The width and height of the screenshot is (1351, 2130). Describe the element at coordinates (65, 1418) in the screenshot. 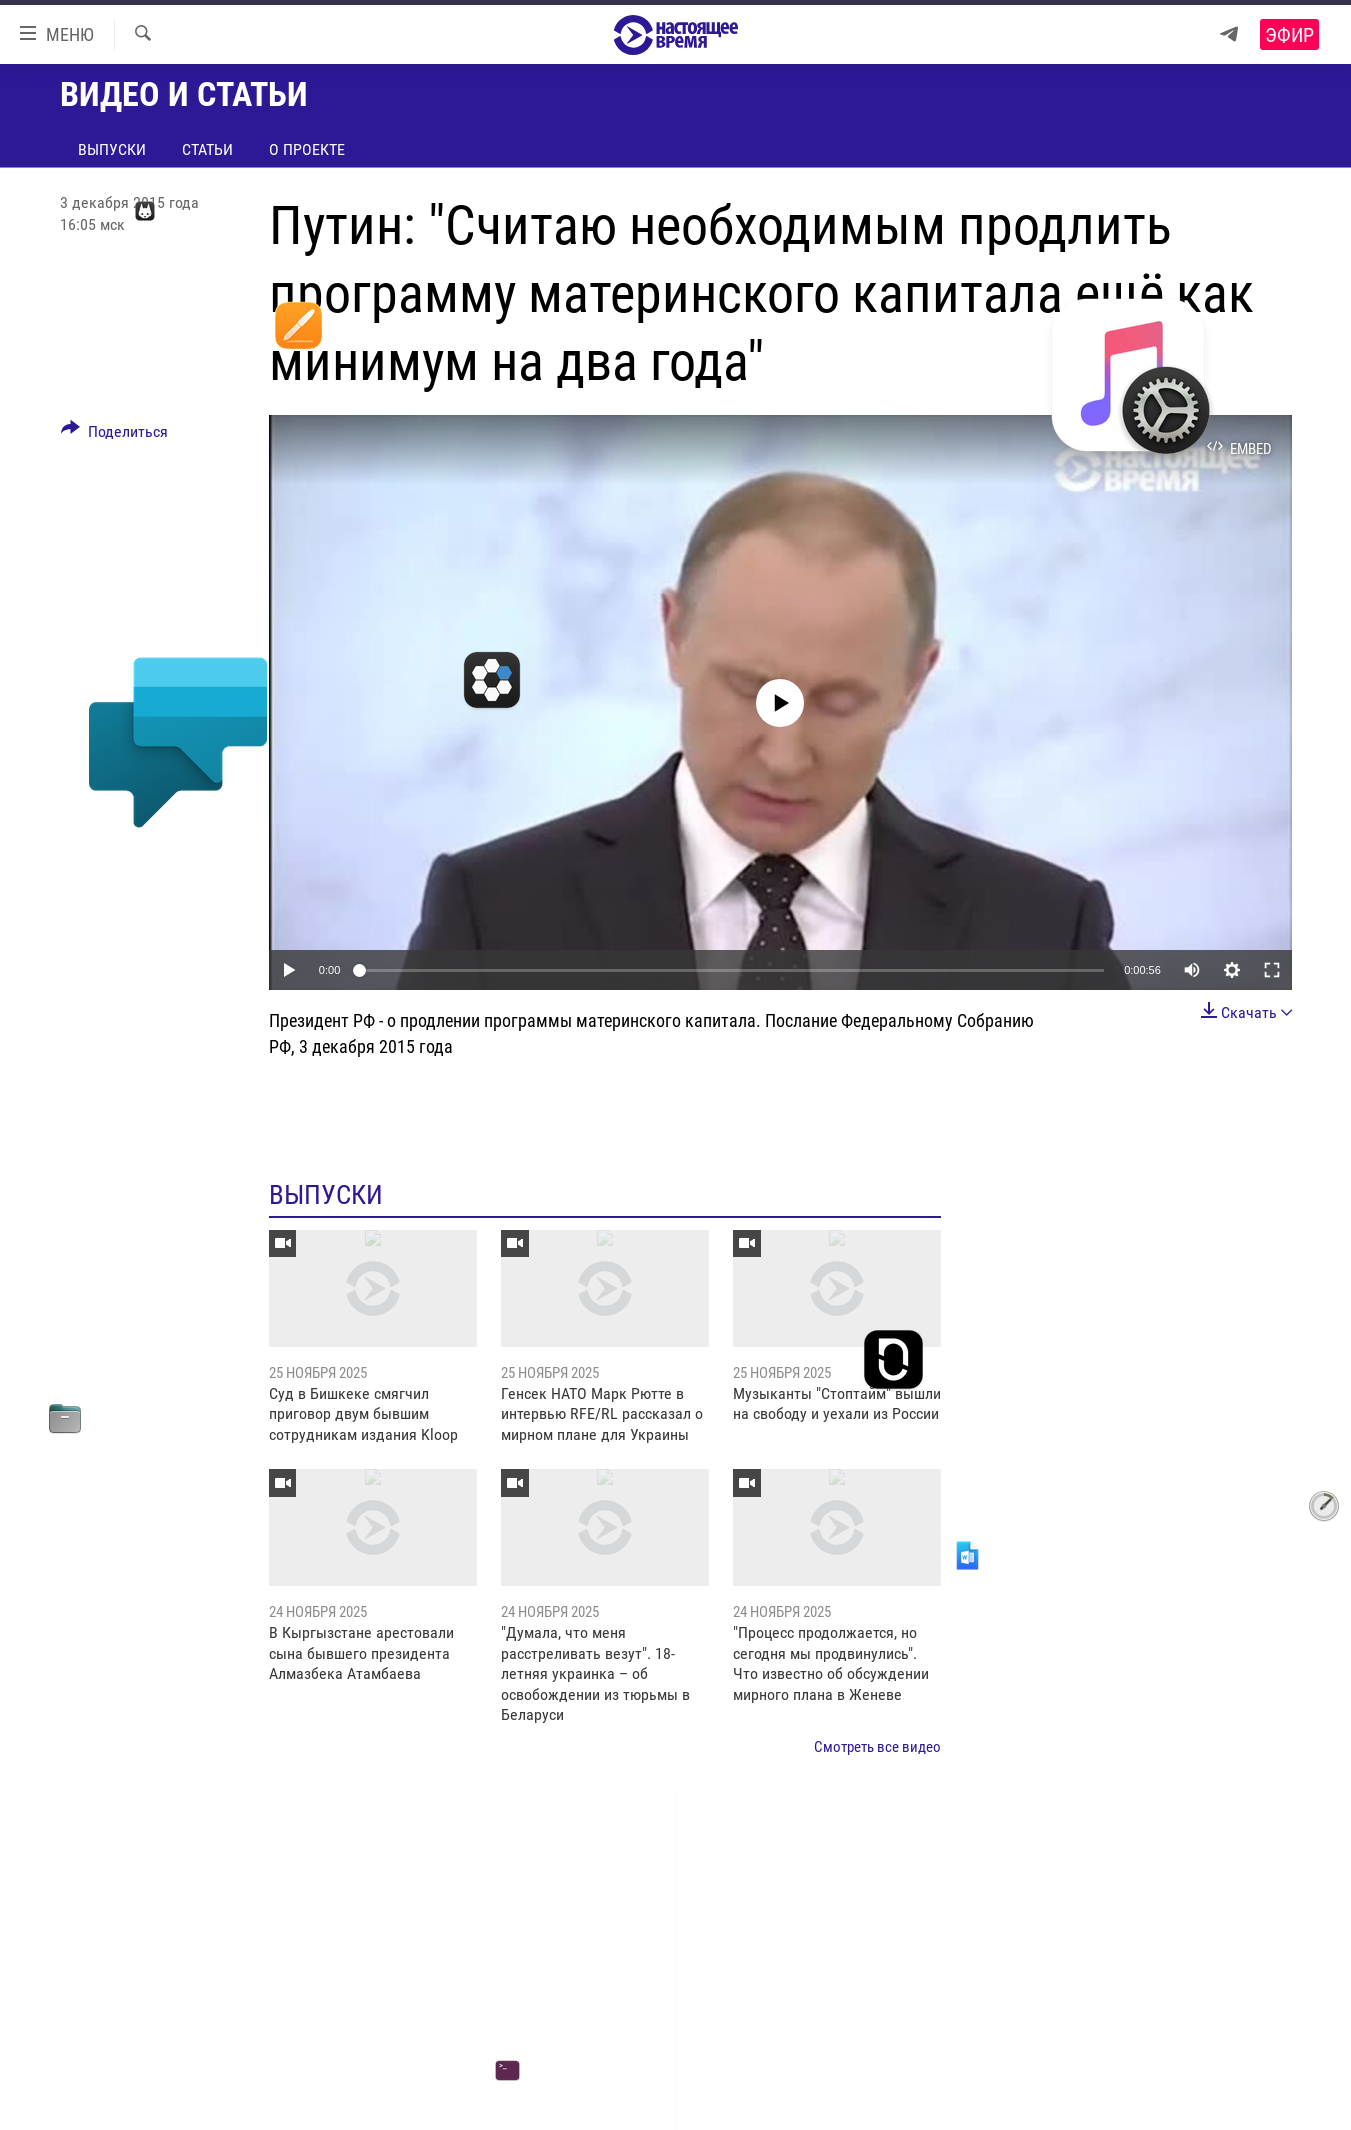

I see `open the file manager application` at that location.